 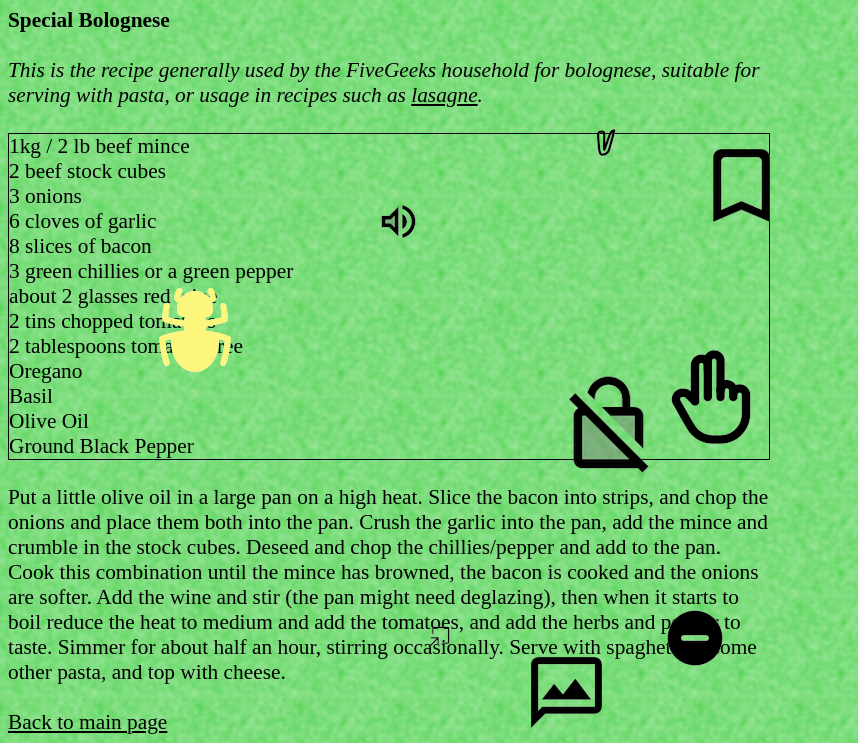 What do you see at coordinates (608, 424) in the screenshot?
I see `indicates an unencrypted or insecure connection` at bounding box center [608, 424].